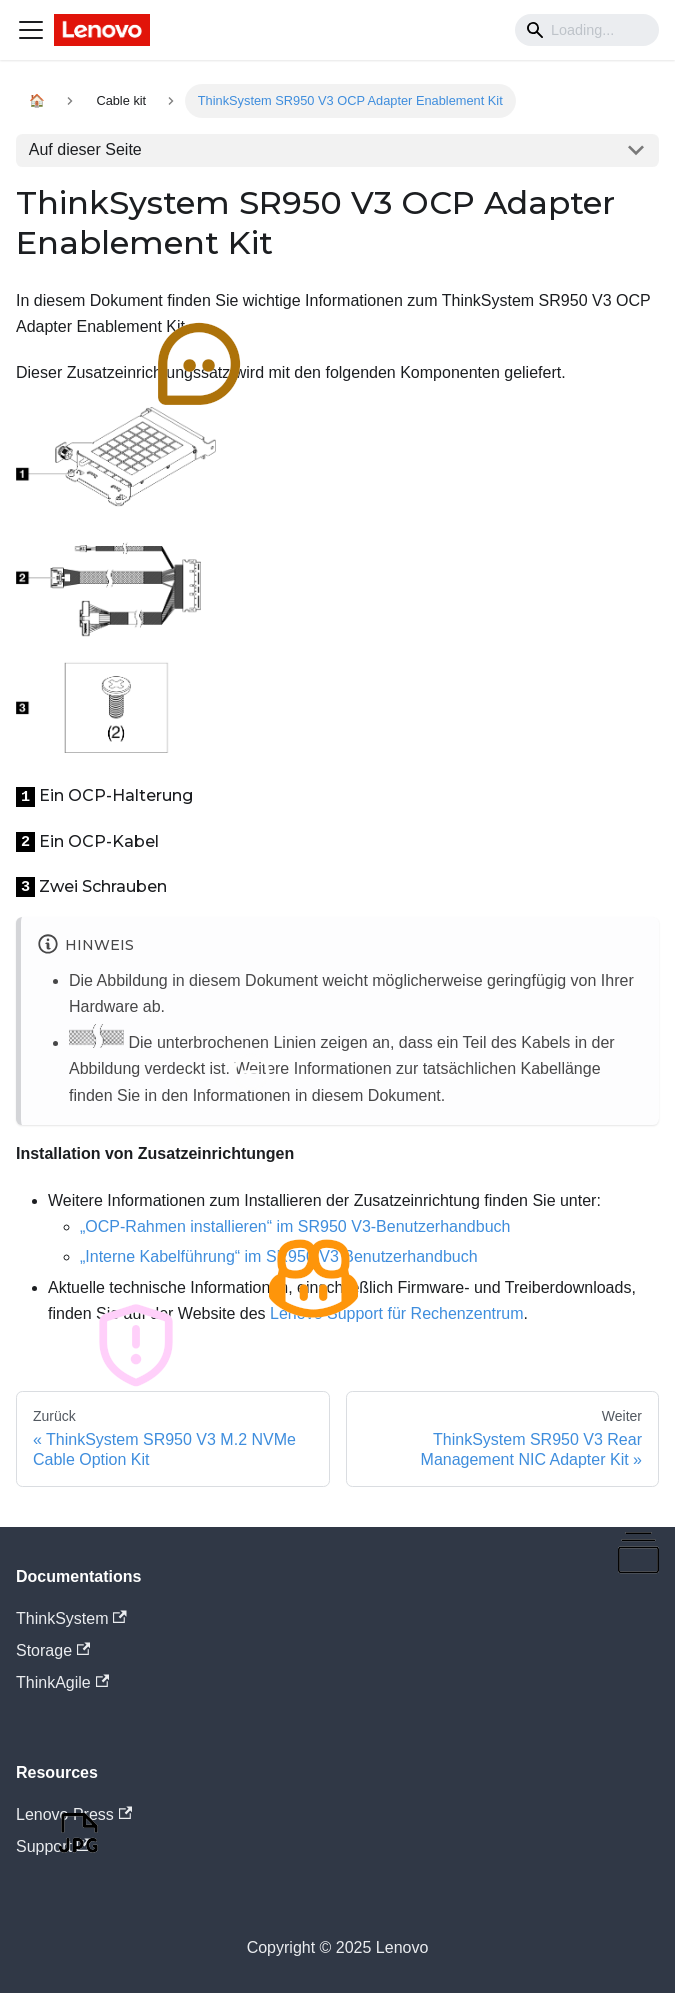 The image size is (675, 1993). What do you see at coordinates (313, 1278) in the screenshot?
I see `access github copilot ai assistant` at bounding box center [313, 1278].